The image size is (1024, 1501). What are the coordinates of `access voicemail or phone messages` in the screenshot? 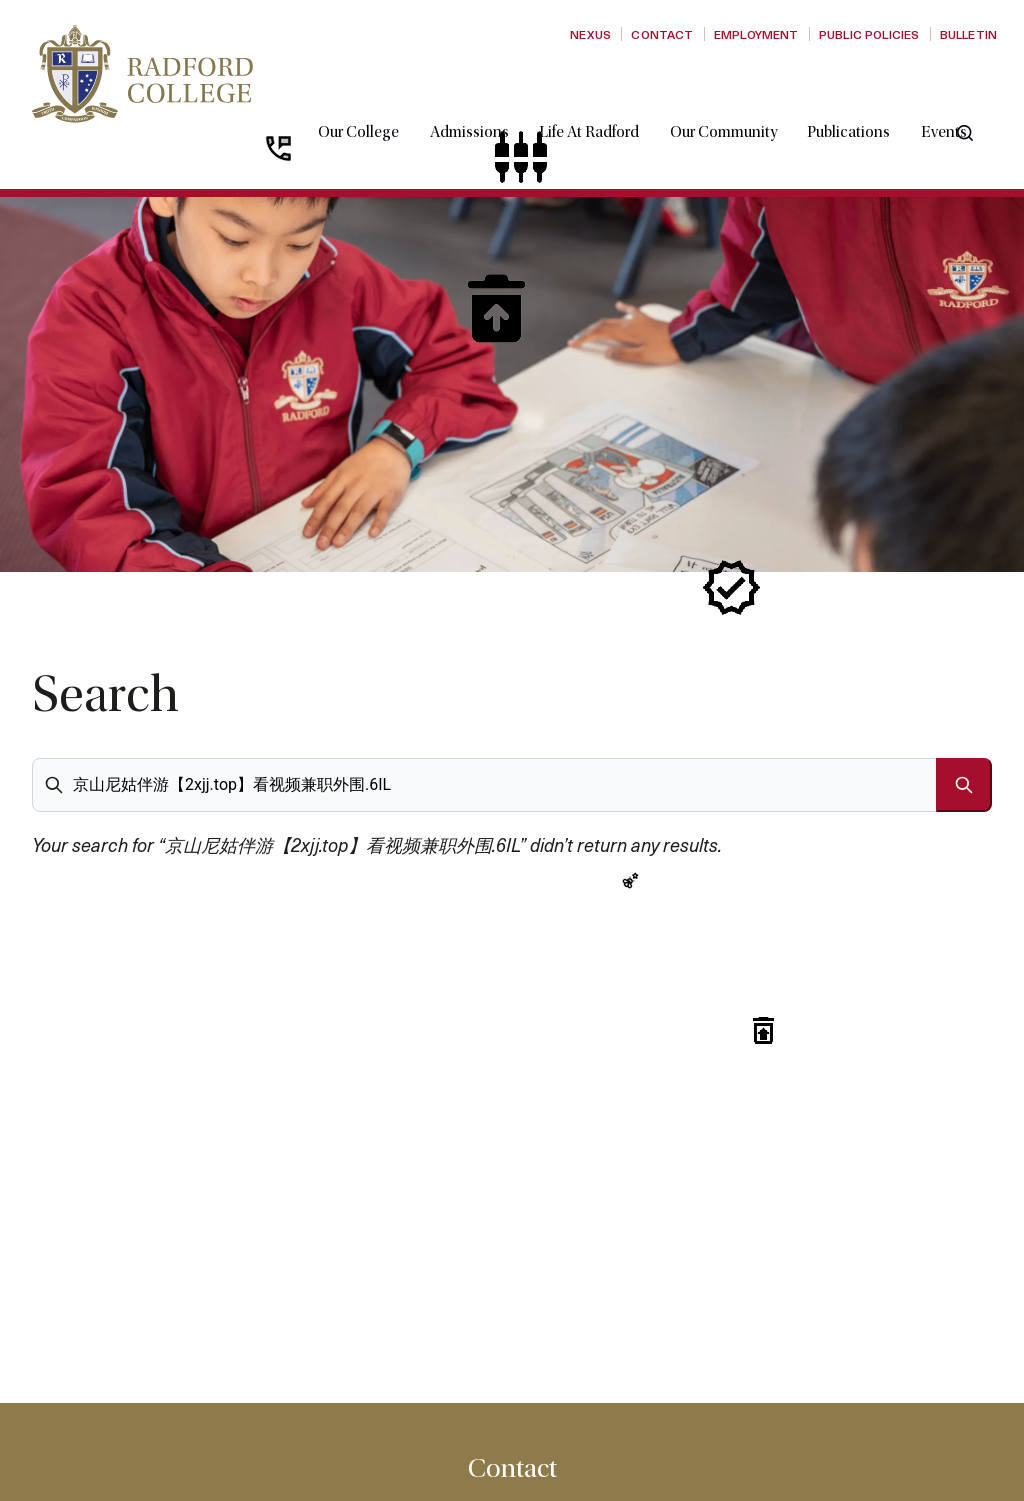 It's located at (278, 148).